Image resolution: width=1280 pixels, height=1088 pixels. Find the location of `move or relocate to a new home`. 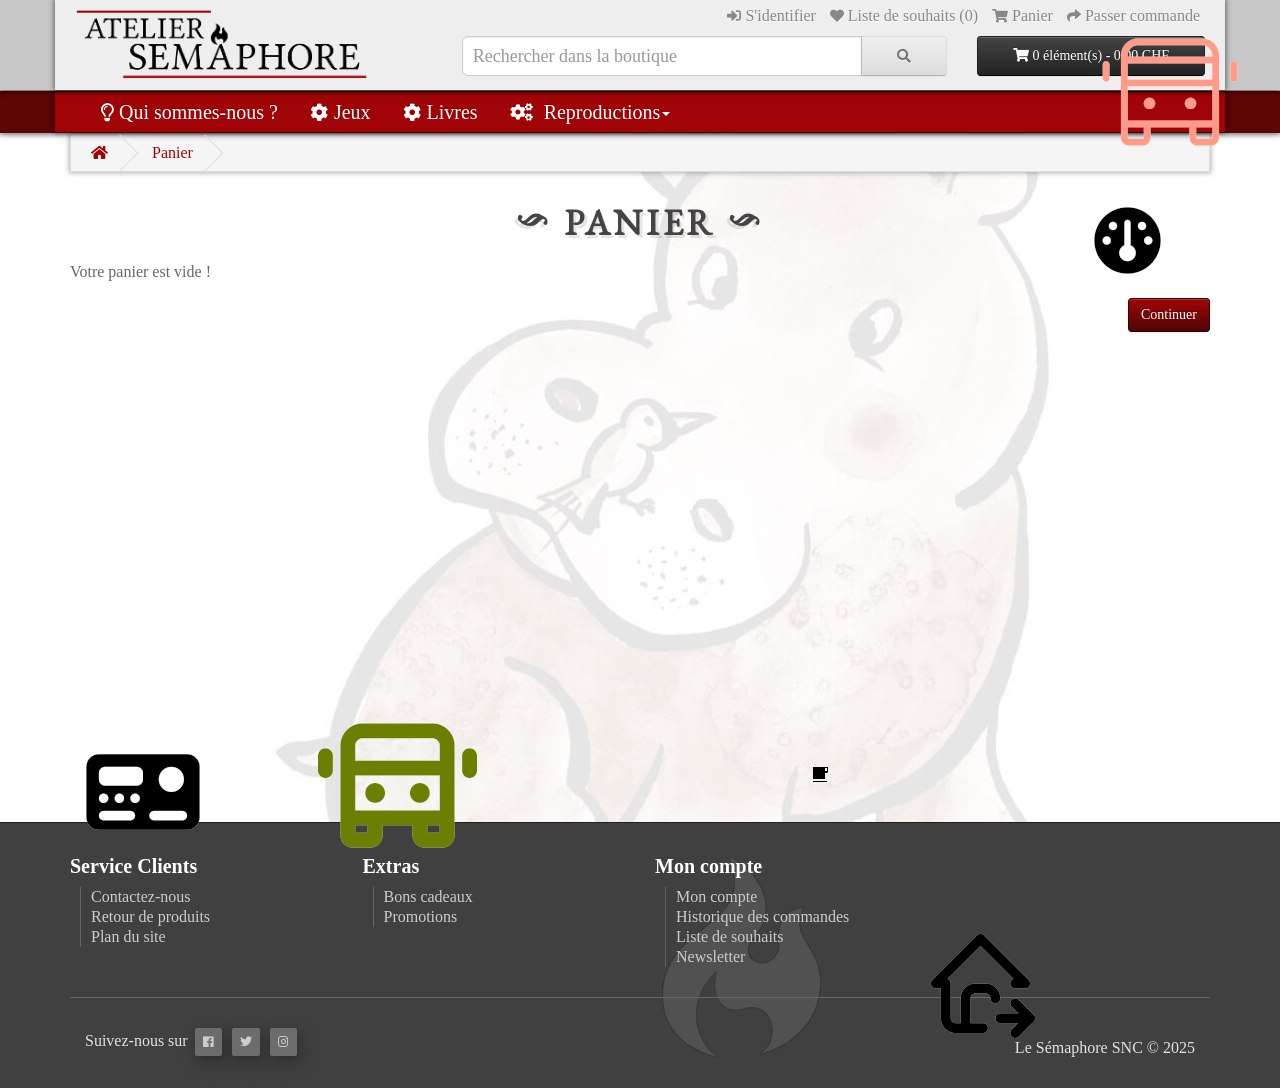

move or relocate to a new home is located at coordinates (980, 983).